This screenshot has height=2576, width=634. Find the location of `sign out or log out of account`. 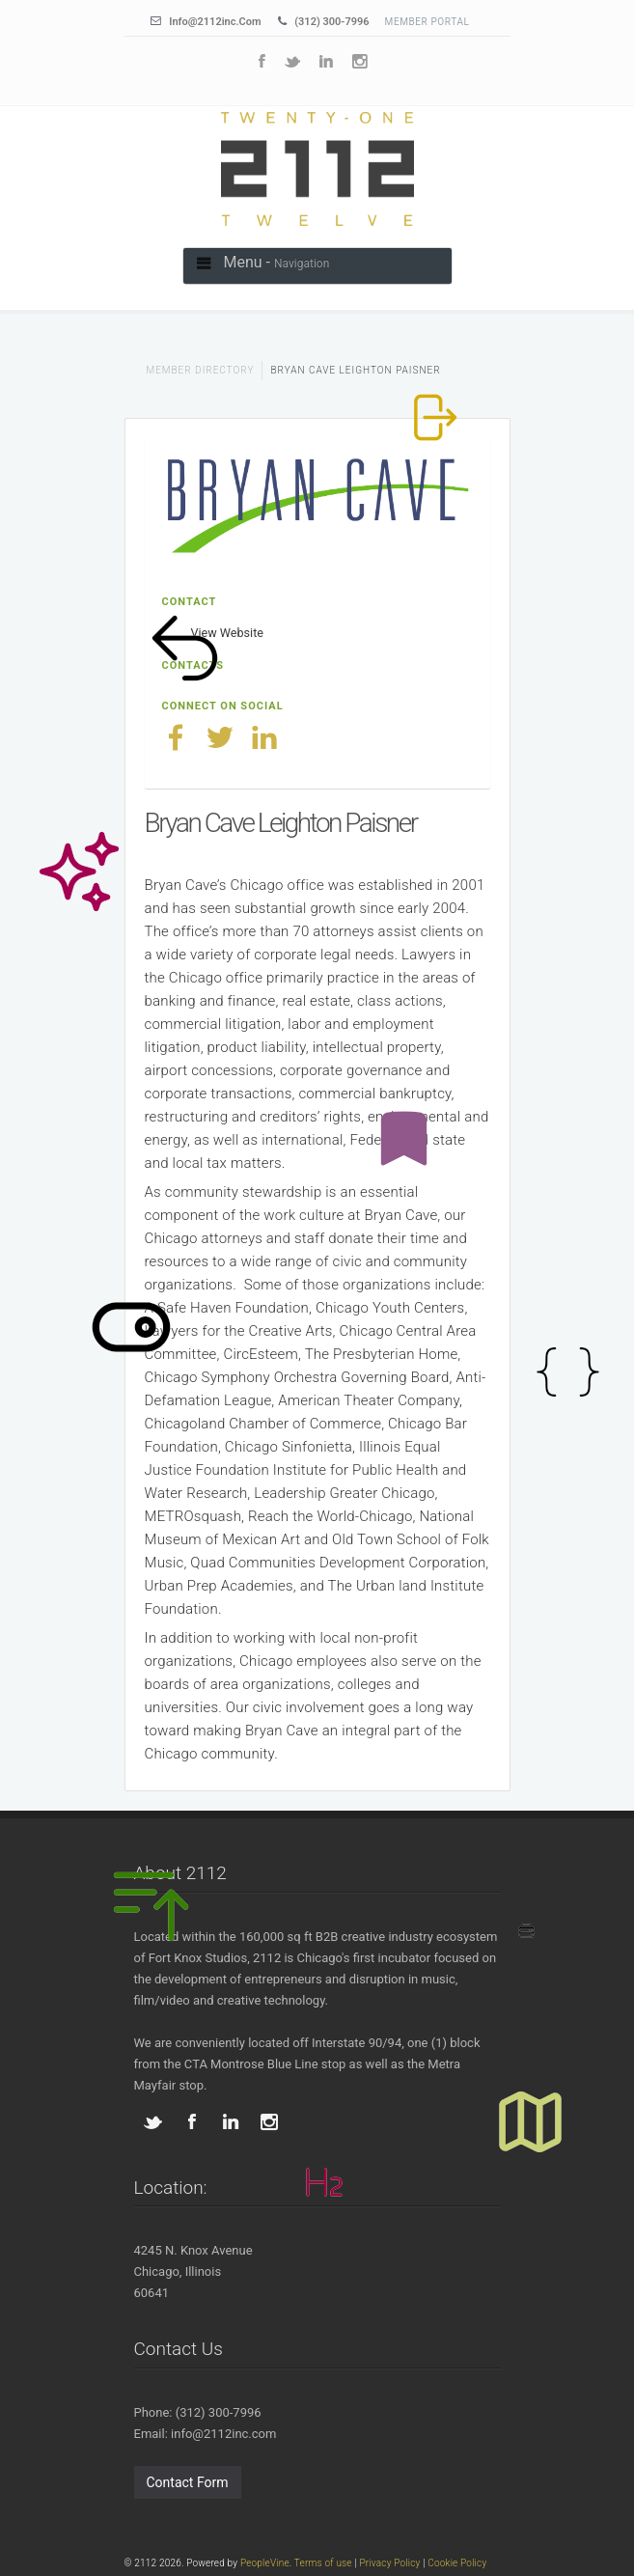

sign out or log out of account is located at coordinates (431, 417).